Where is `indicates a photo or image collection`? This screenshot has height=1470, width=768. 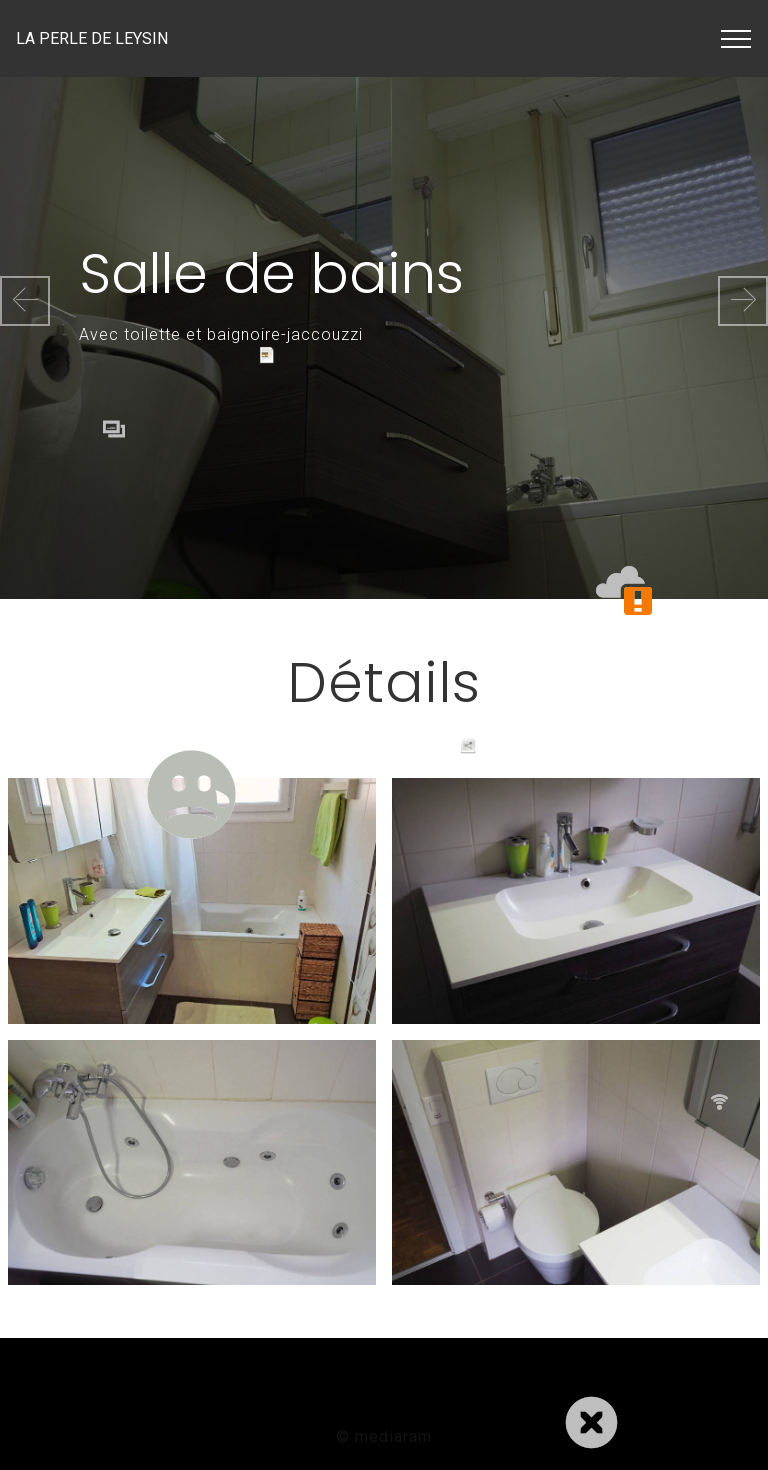
indicates a photo or image collection is located at coordinates (114, 429).